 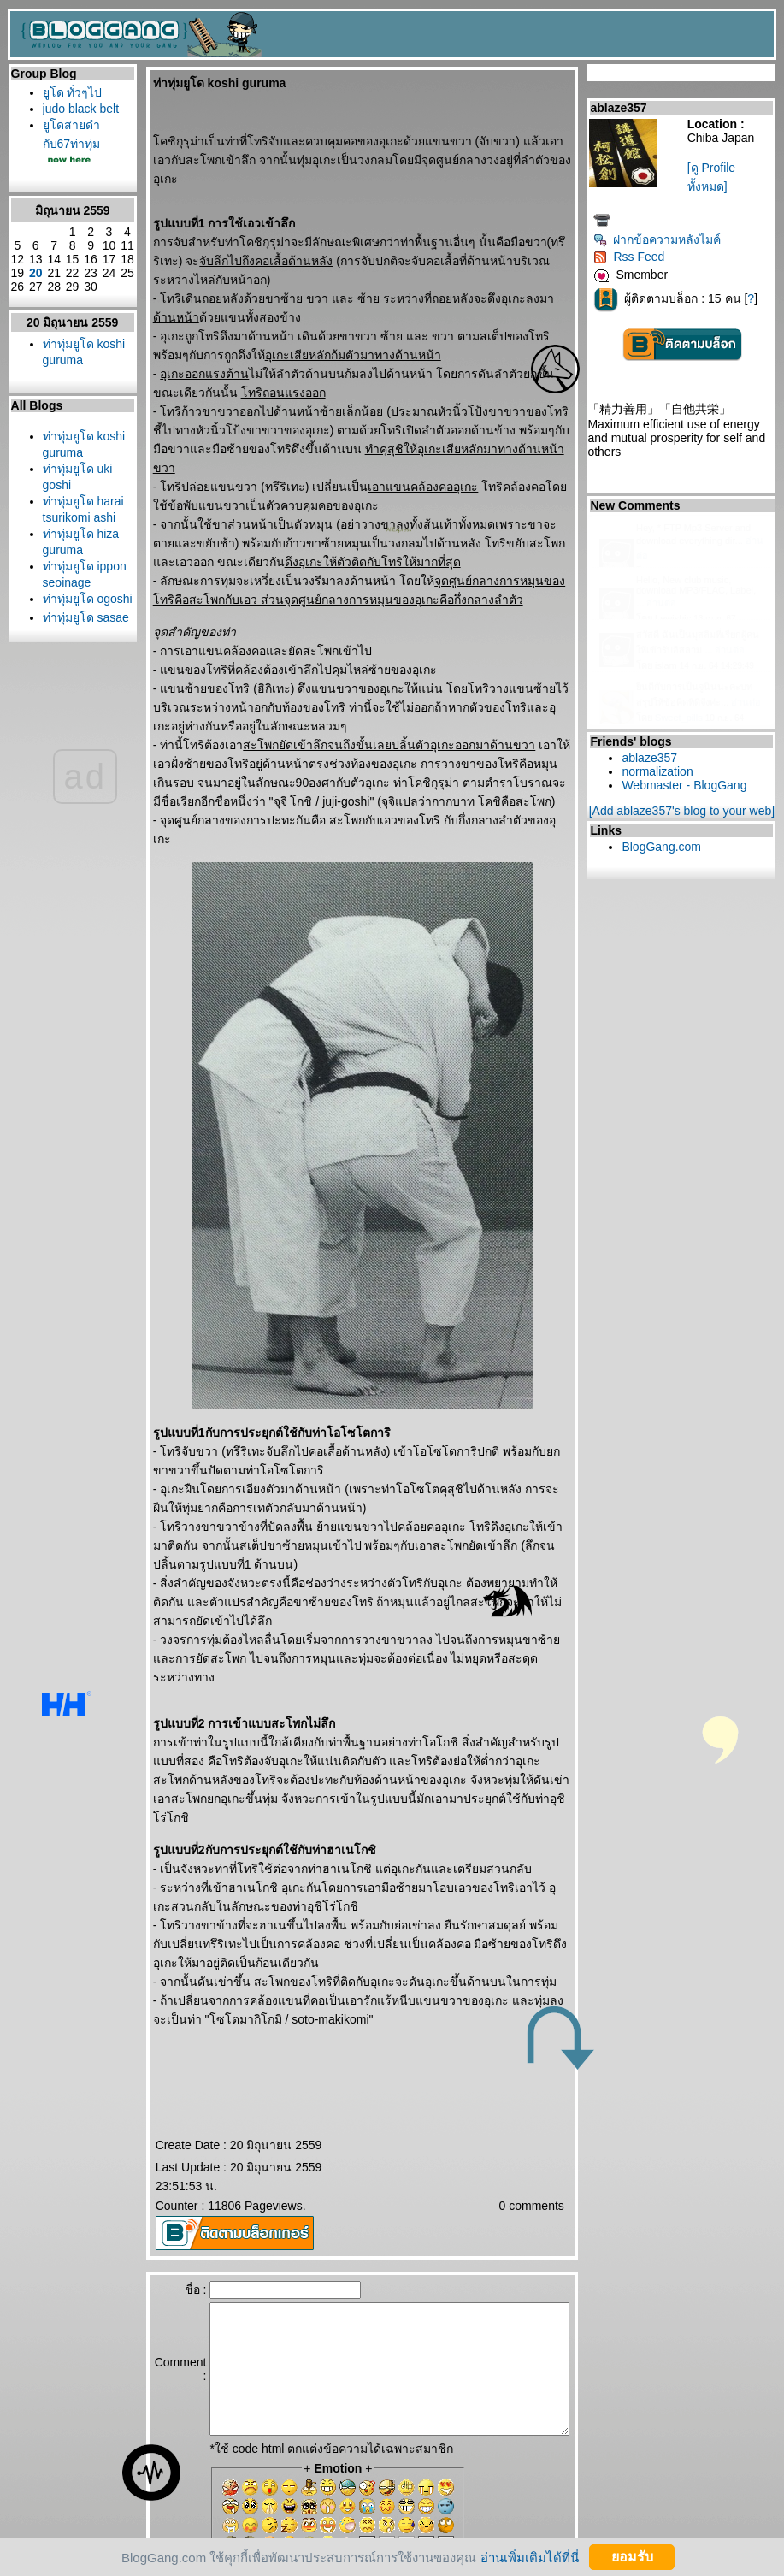 I want to click on go back to previous screen, so click(x=557, y=2036).